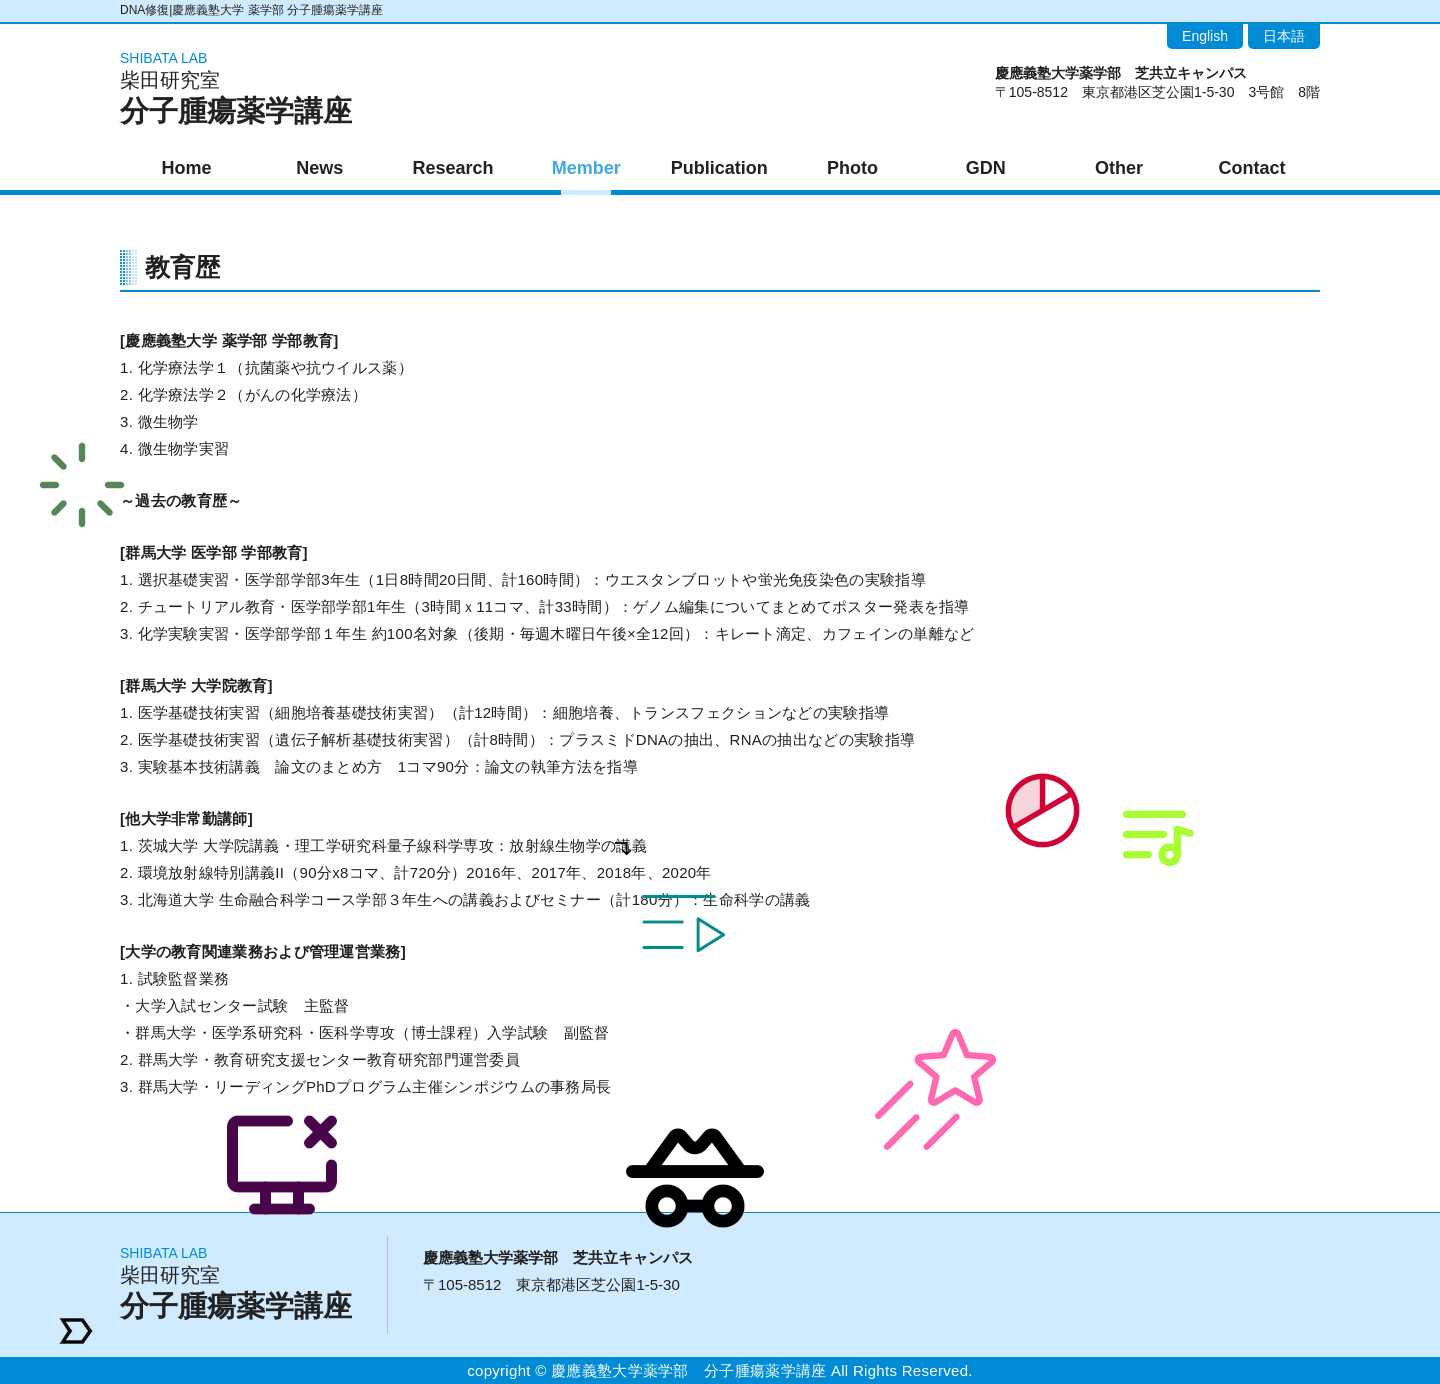 The width and height of the screenshot is (1440, 1384). Describe the element at coordinates (679, 922) in the screenshot. I see `view playback queue` at that location.